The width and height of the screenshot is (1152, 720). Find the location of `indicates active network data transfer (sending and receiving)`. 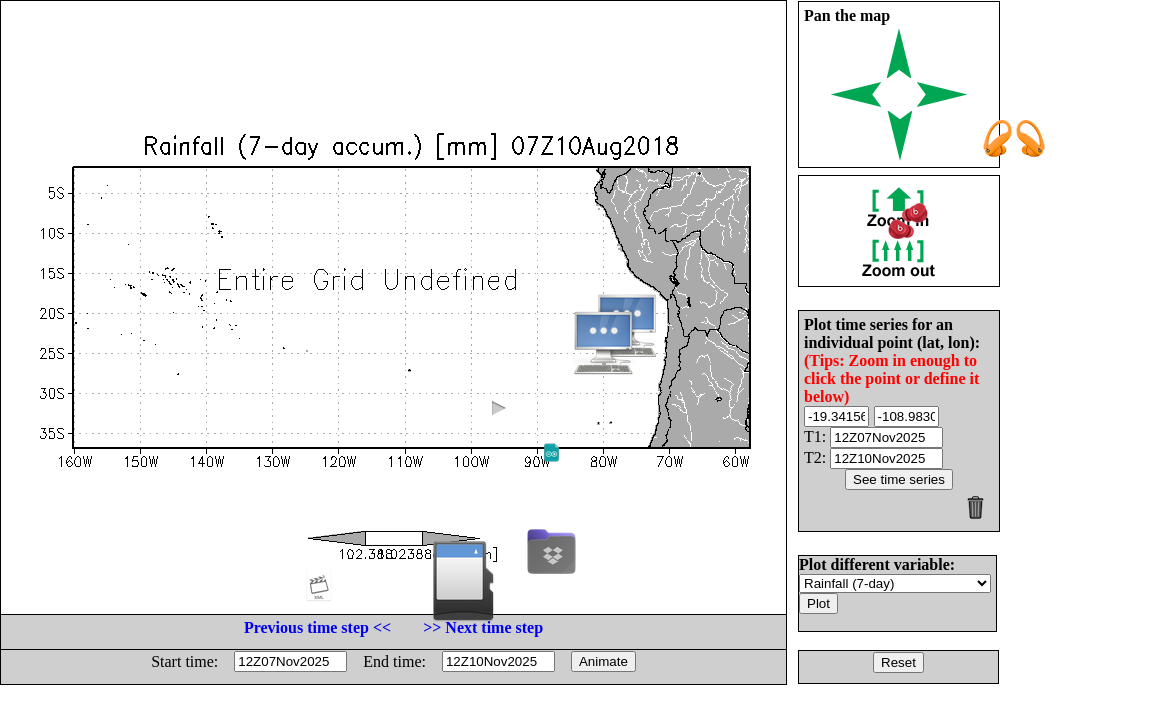

indicates active network data transfer (sending and receiving) is located at coordinates (614, 334).